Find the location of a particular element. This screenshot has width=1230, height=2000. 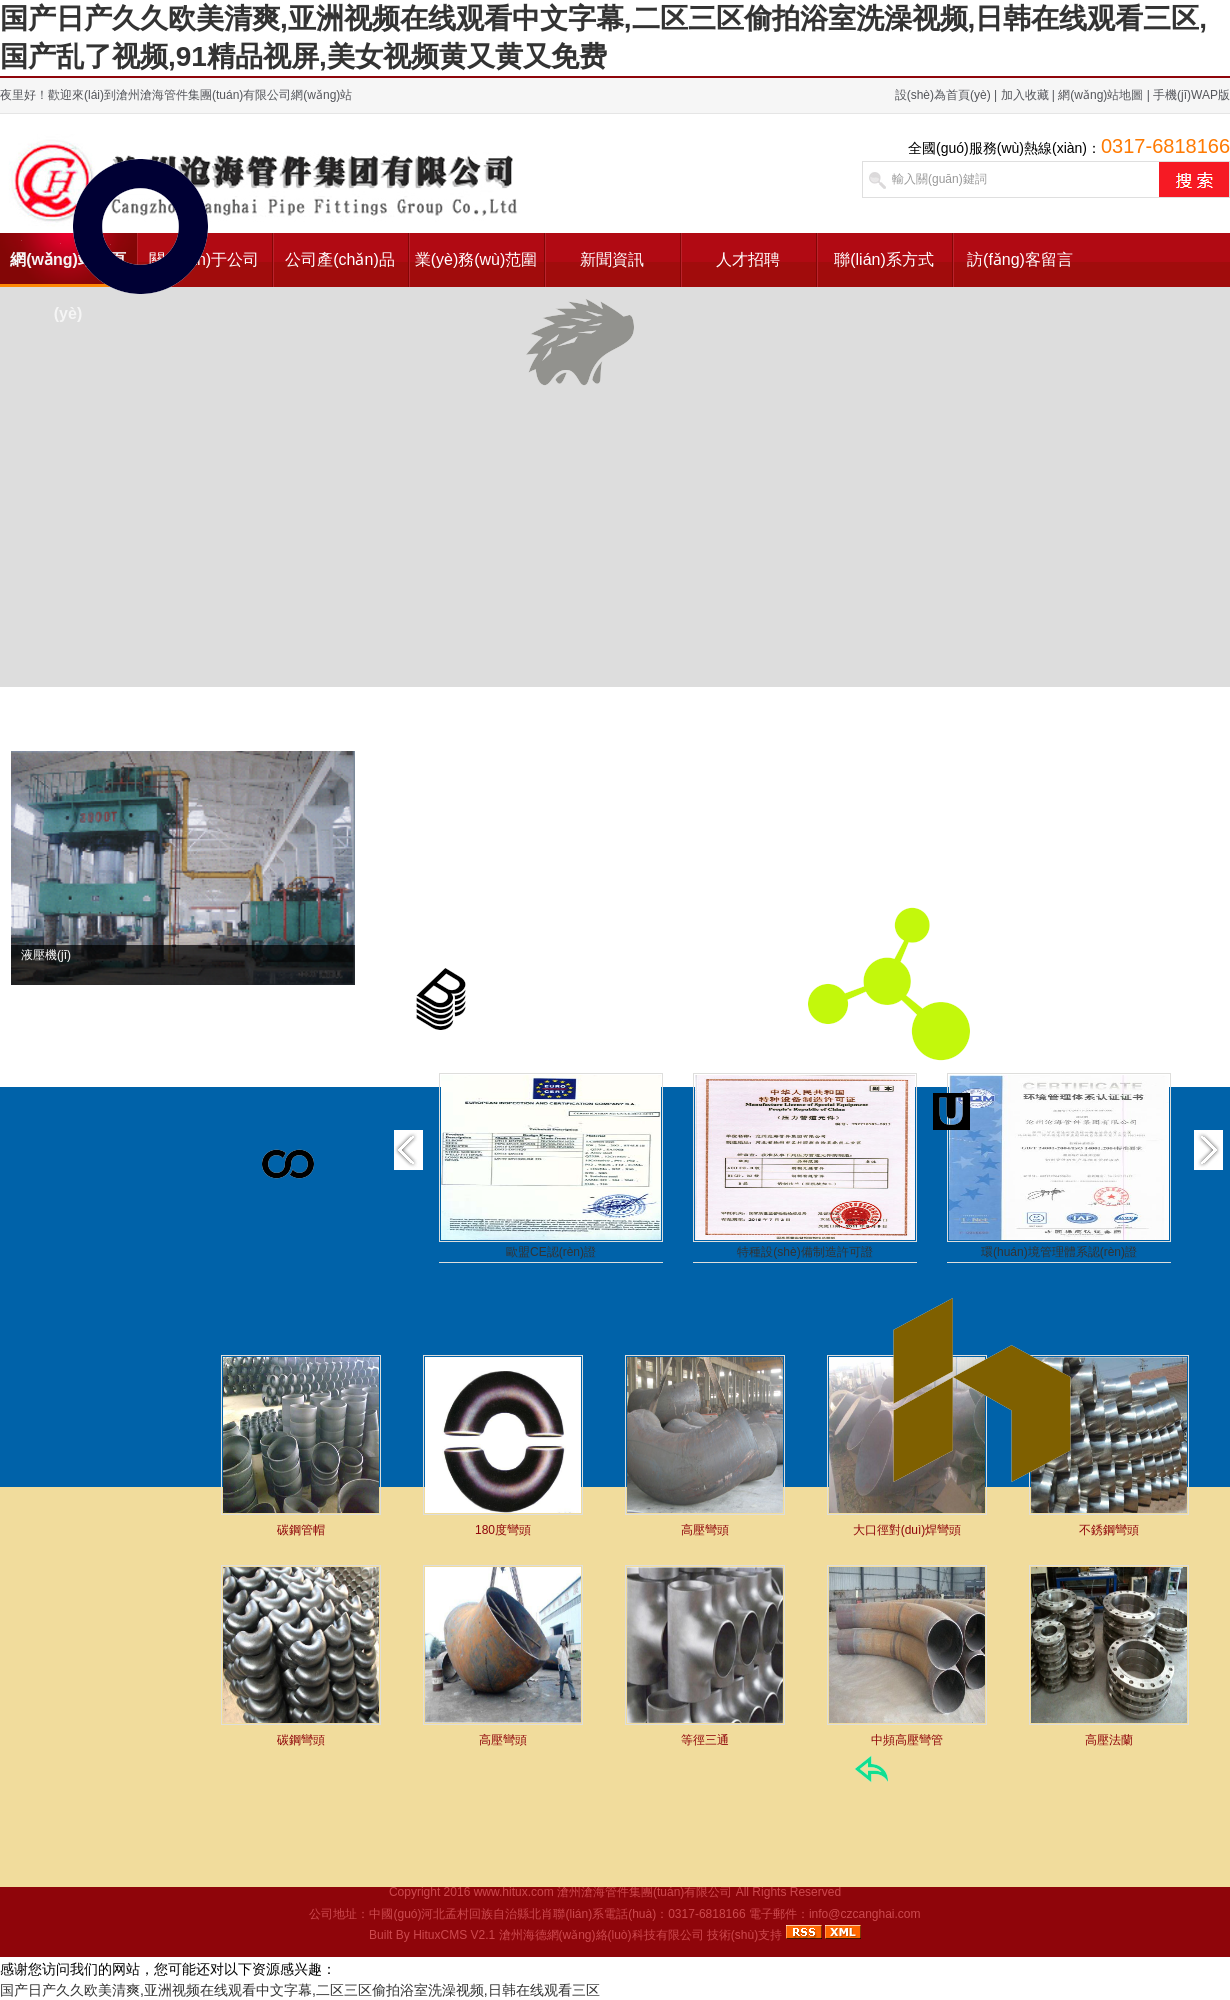

reply to a message or email is located at coordinates (873, 1769).